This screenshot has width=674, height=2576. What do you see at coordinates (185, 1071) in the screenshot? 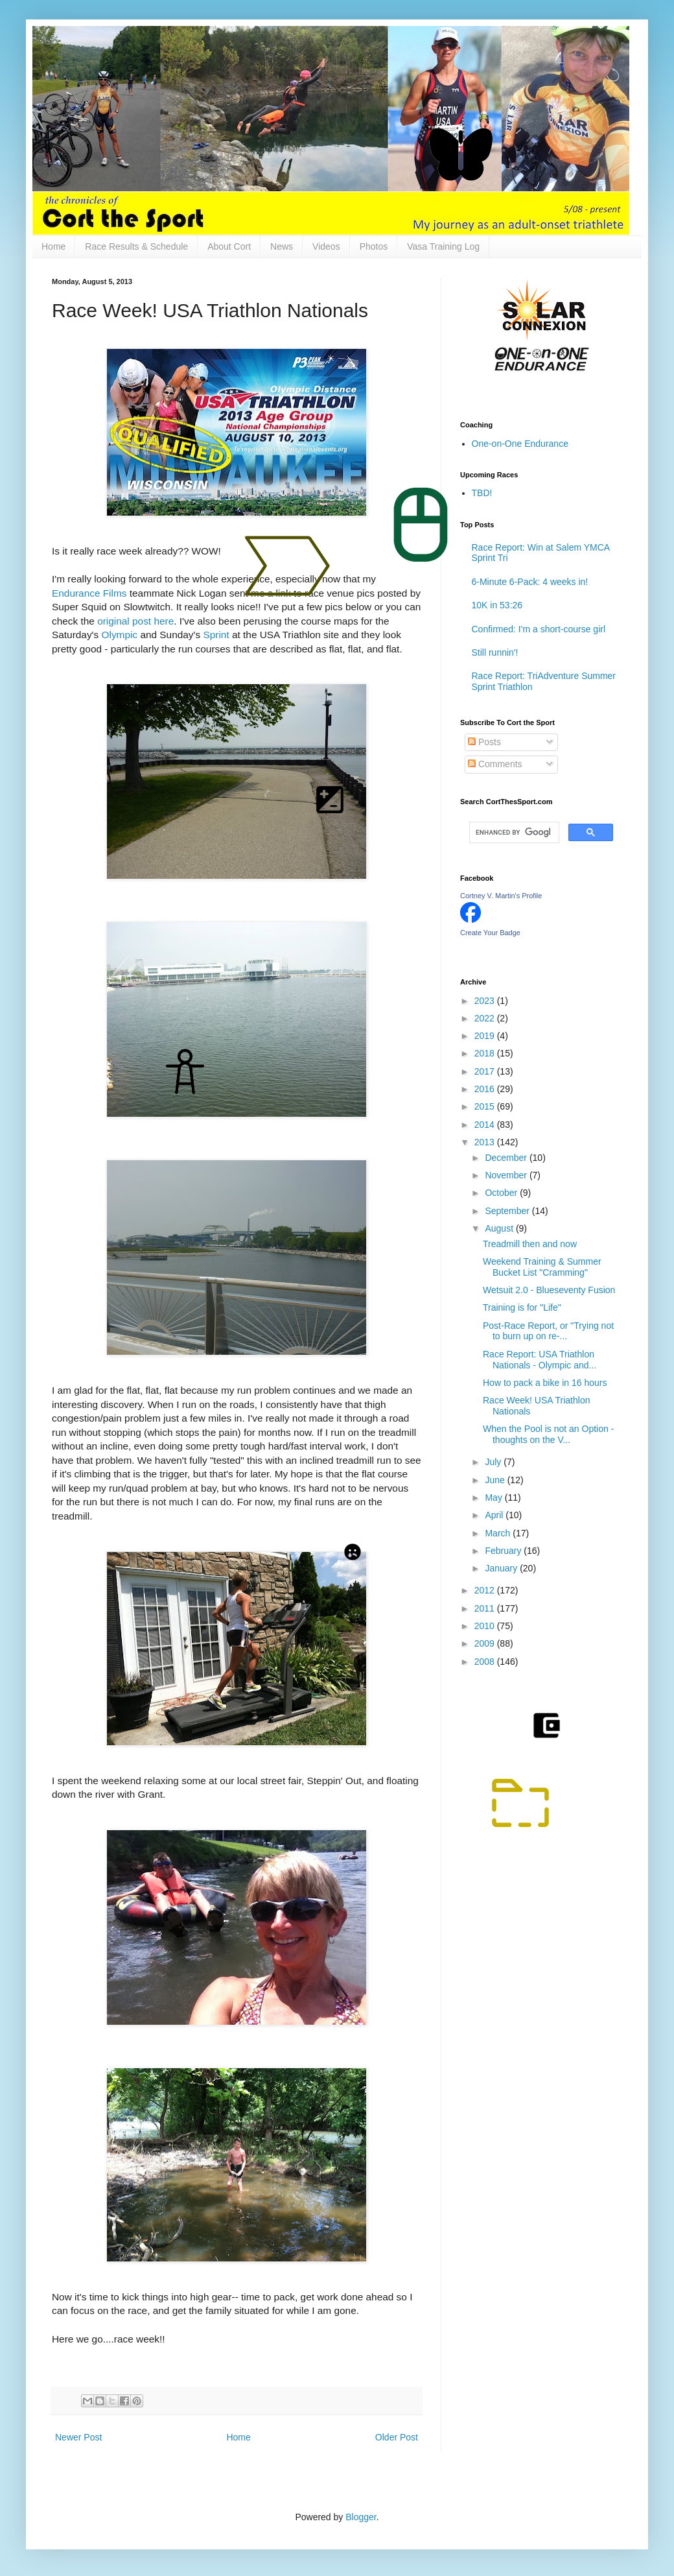
I see `access accessibility settings` at bounding box center [185, 1071].